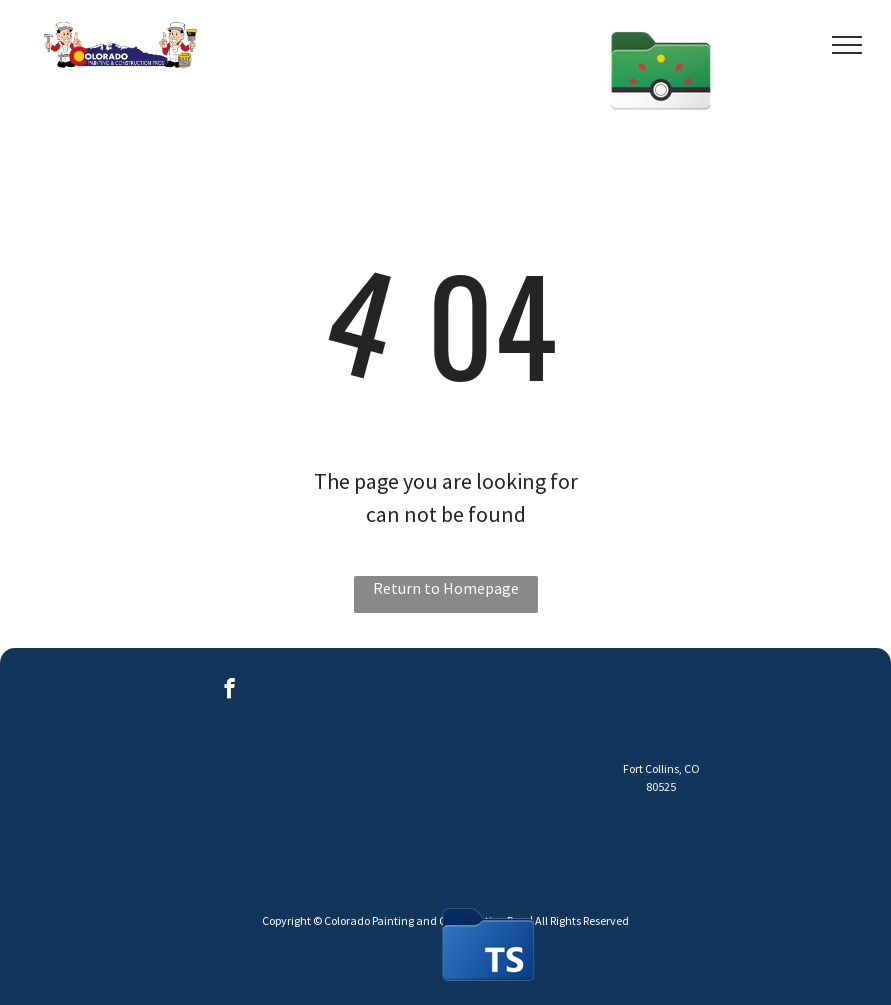 This screenshot has height=1005, width=891. I want to click on open pokémon friend ball themed folder, so click(660, 73).